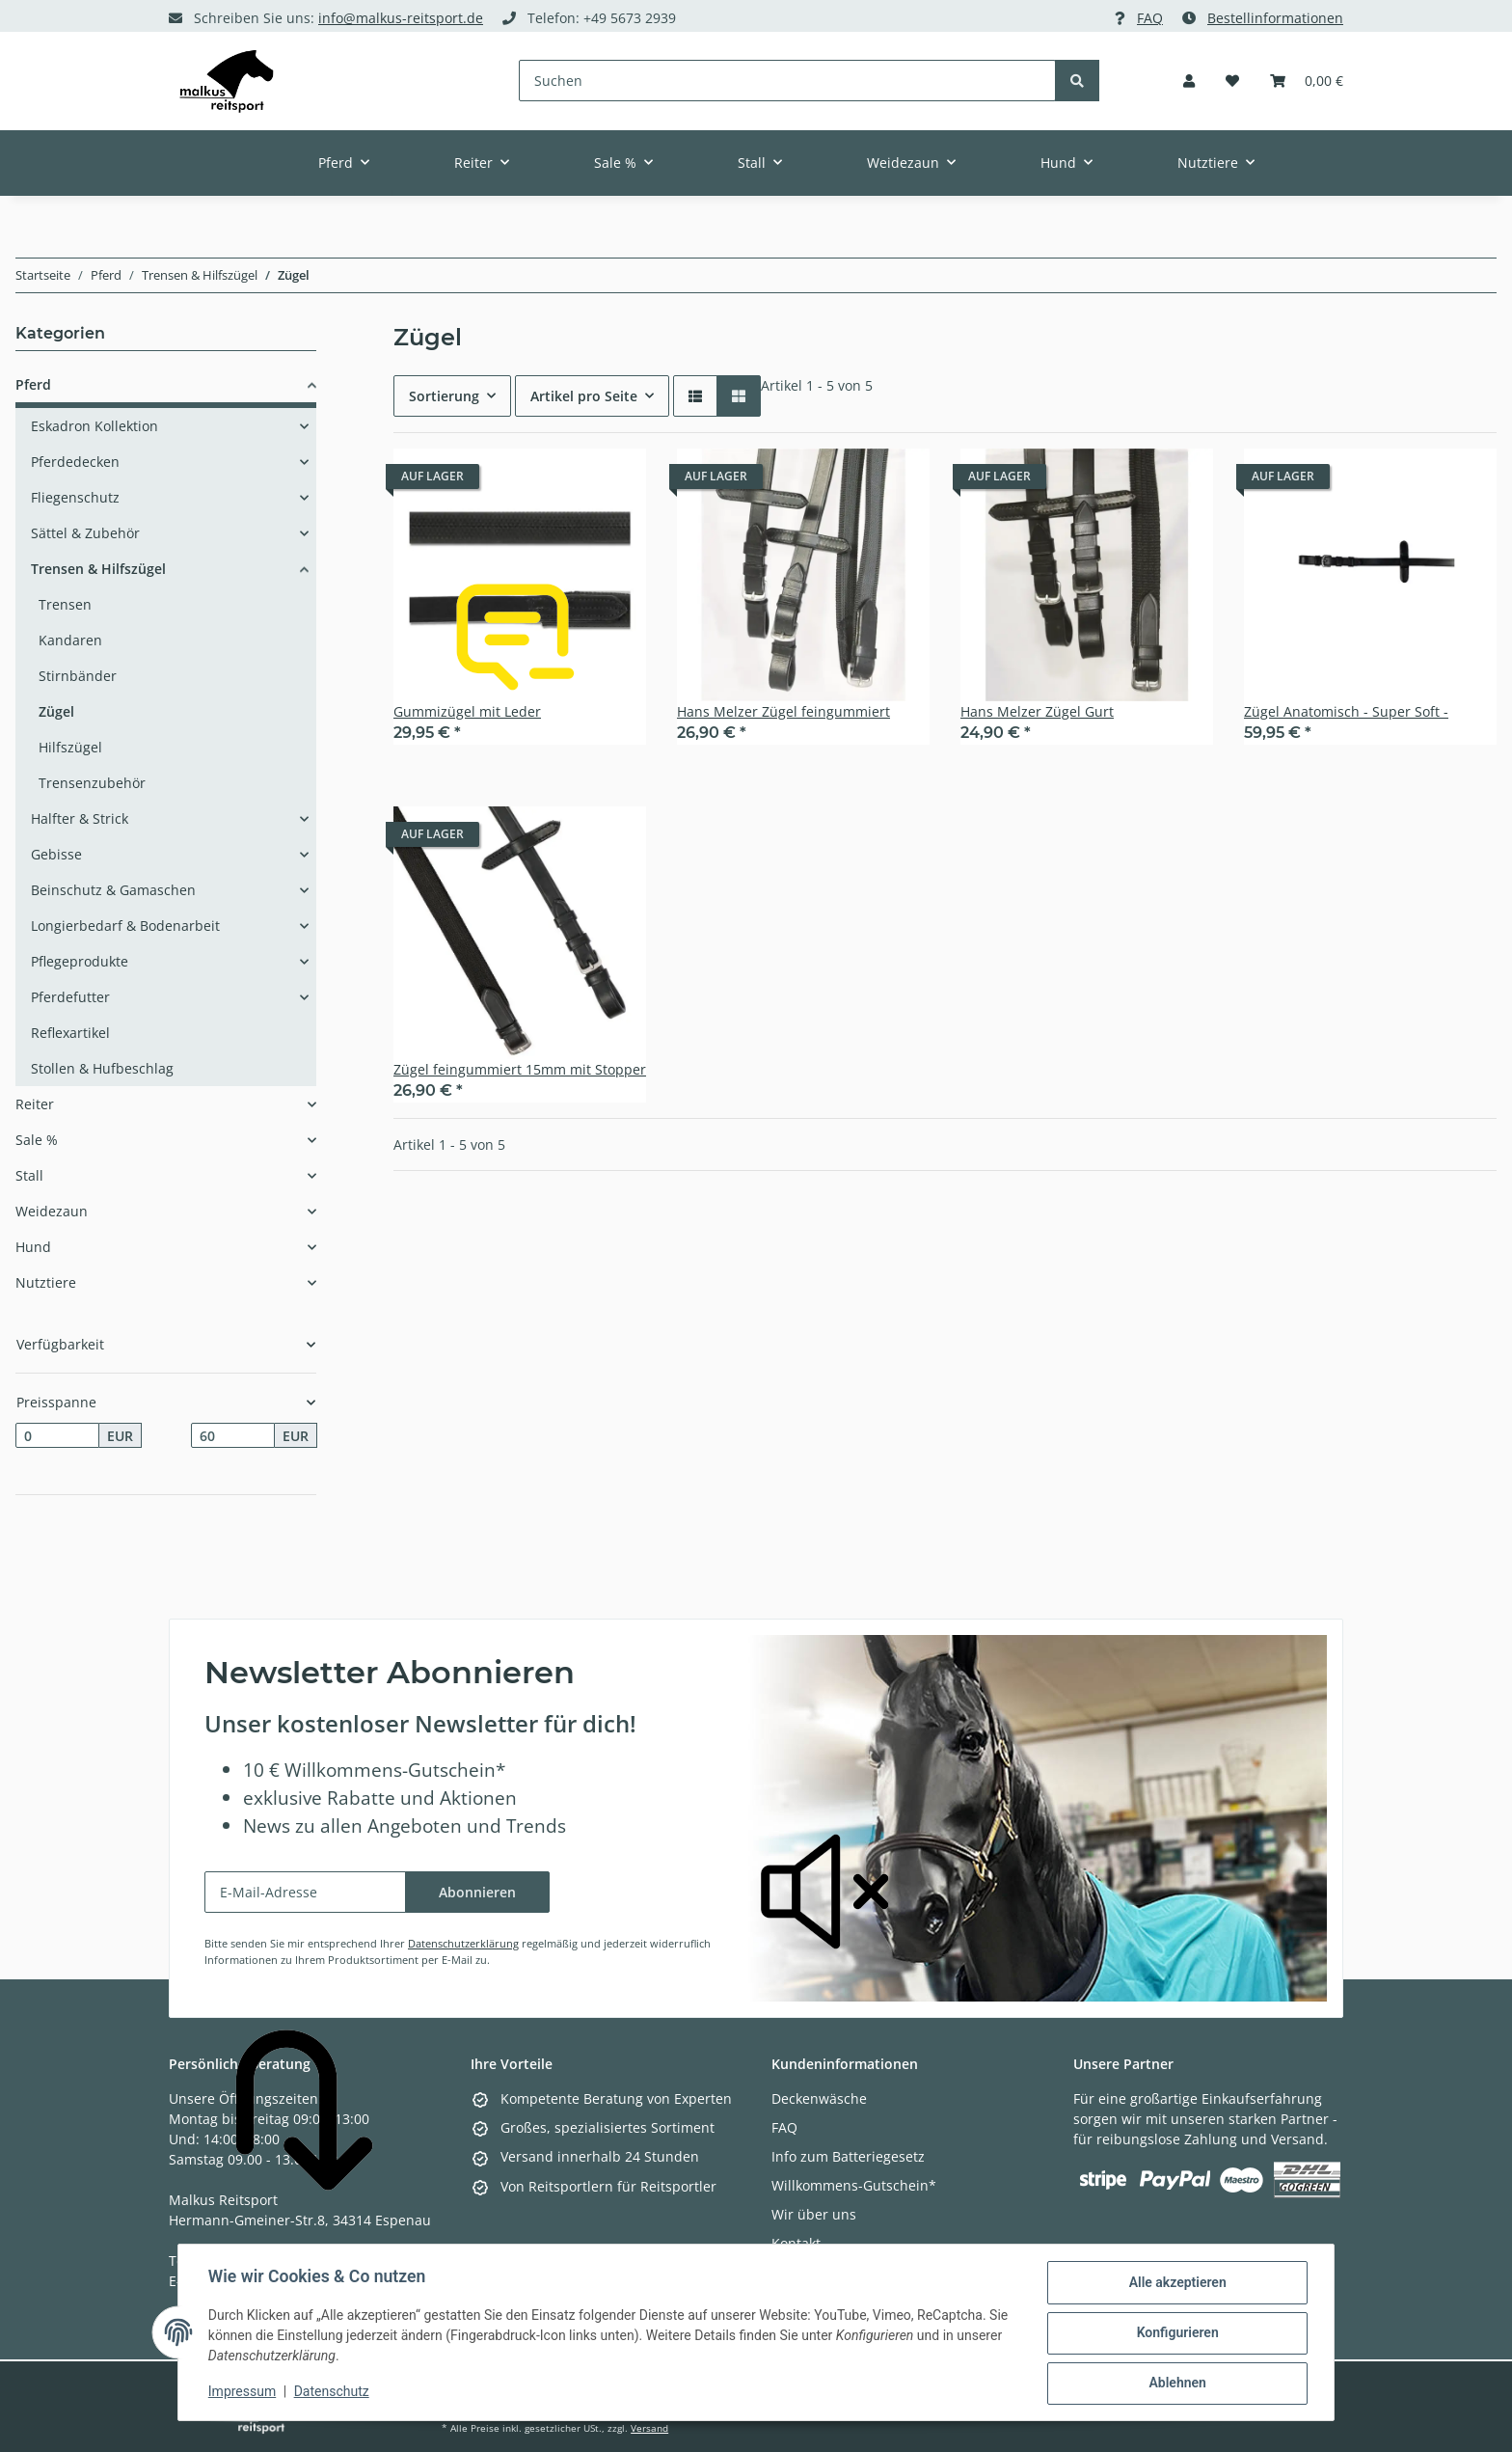 Image resolution: width=1512 pixels, height=2452 pixels. Describe the element at coordinates (823, 1892) in the screenshot. I see `mute audio or sound` at that location.